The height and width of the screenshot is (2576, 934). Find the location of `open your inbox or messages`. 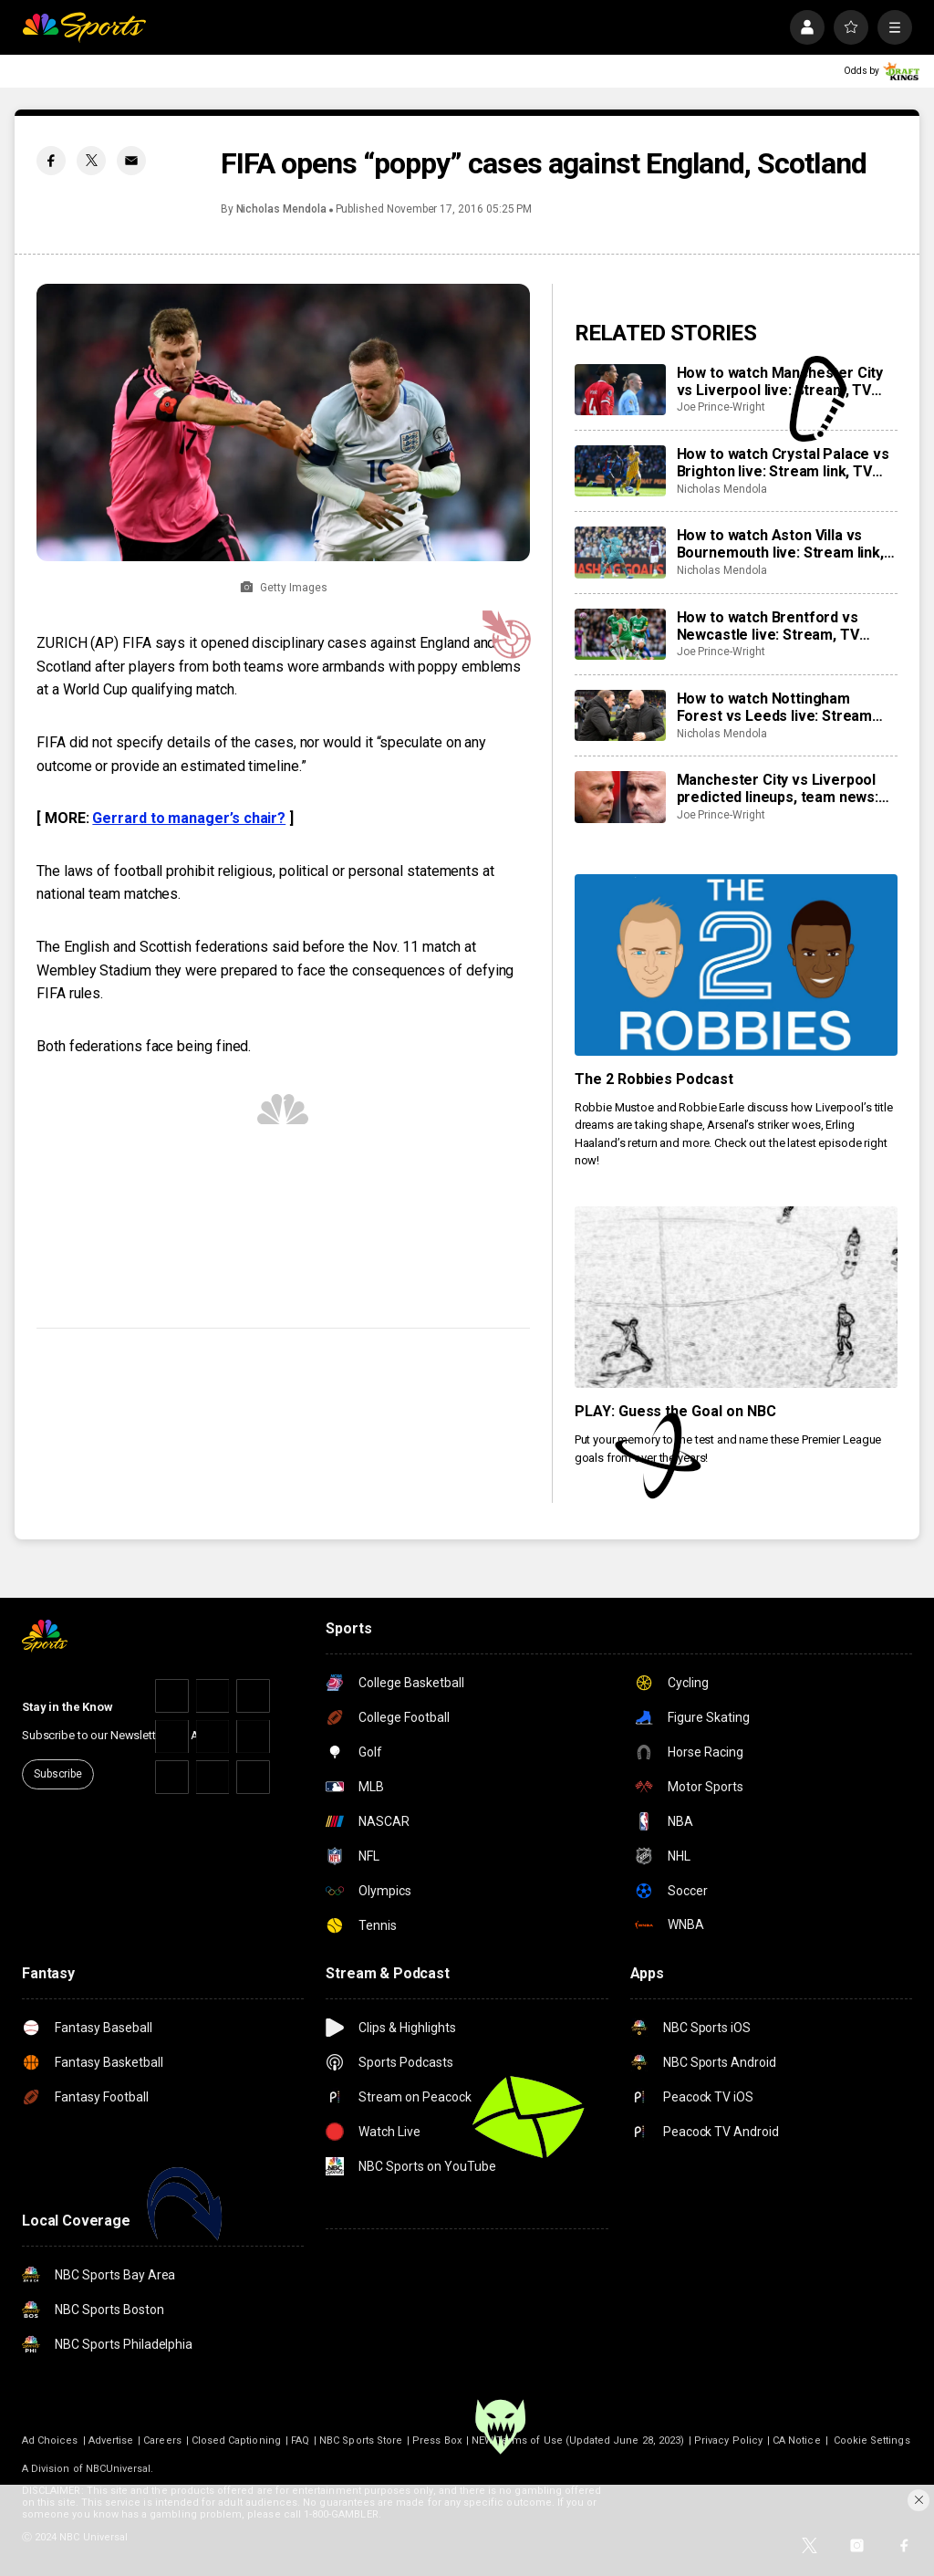

open your inbox or messages is located at coordinates (528, 2119).